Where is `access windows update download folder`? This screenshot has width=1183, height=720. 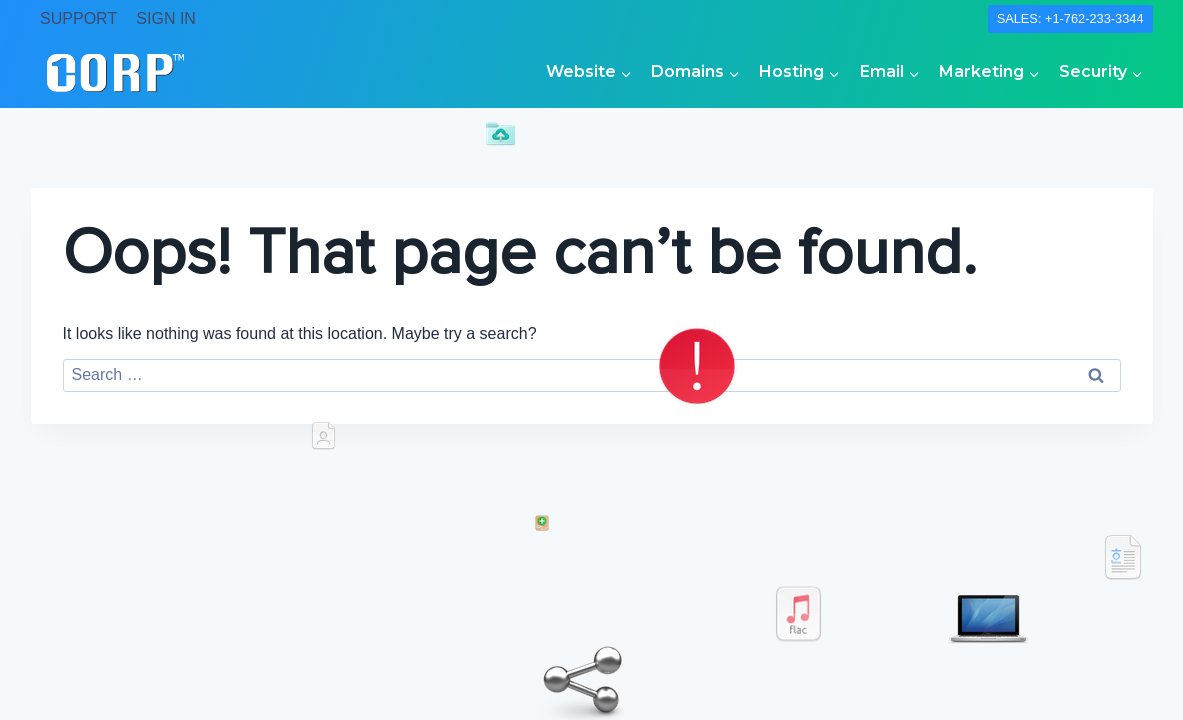 access windows update download folder is located at coordinates (500, 134).